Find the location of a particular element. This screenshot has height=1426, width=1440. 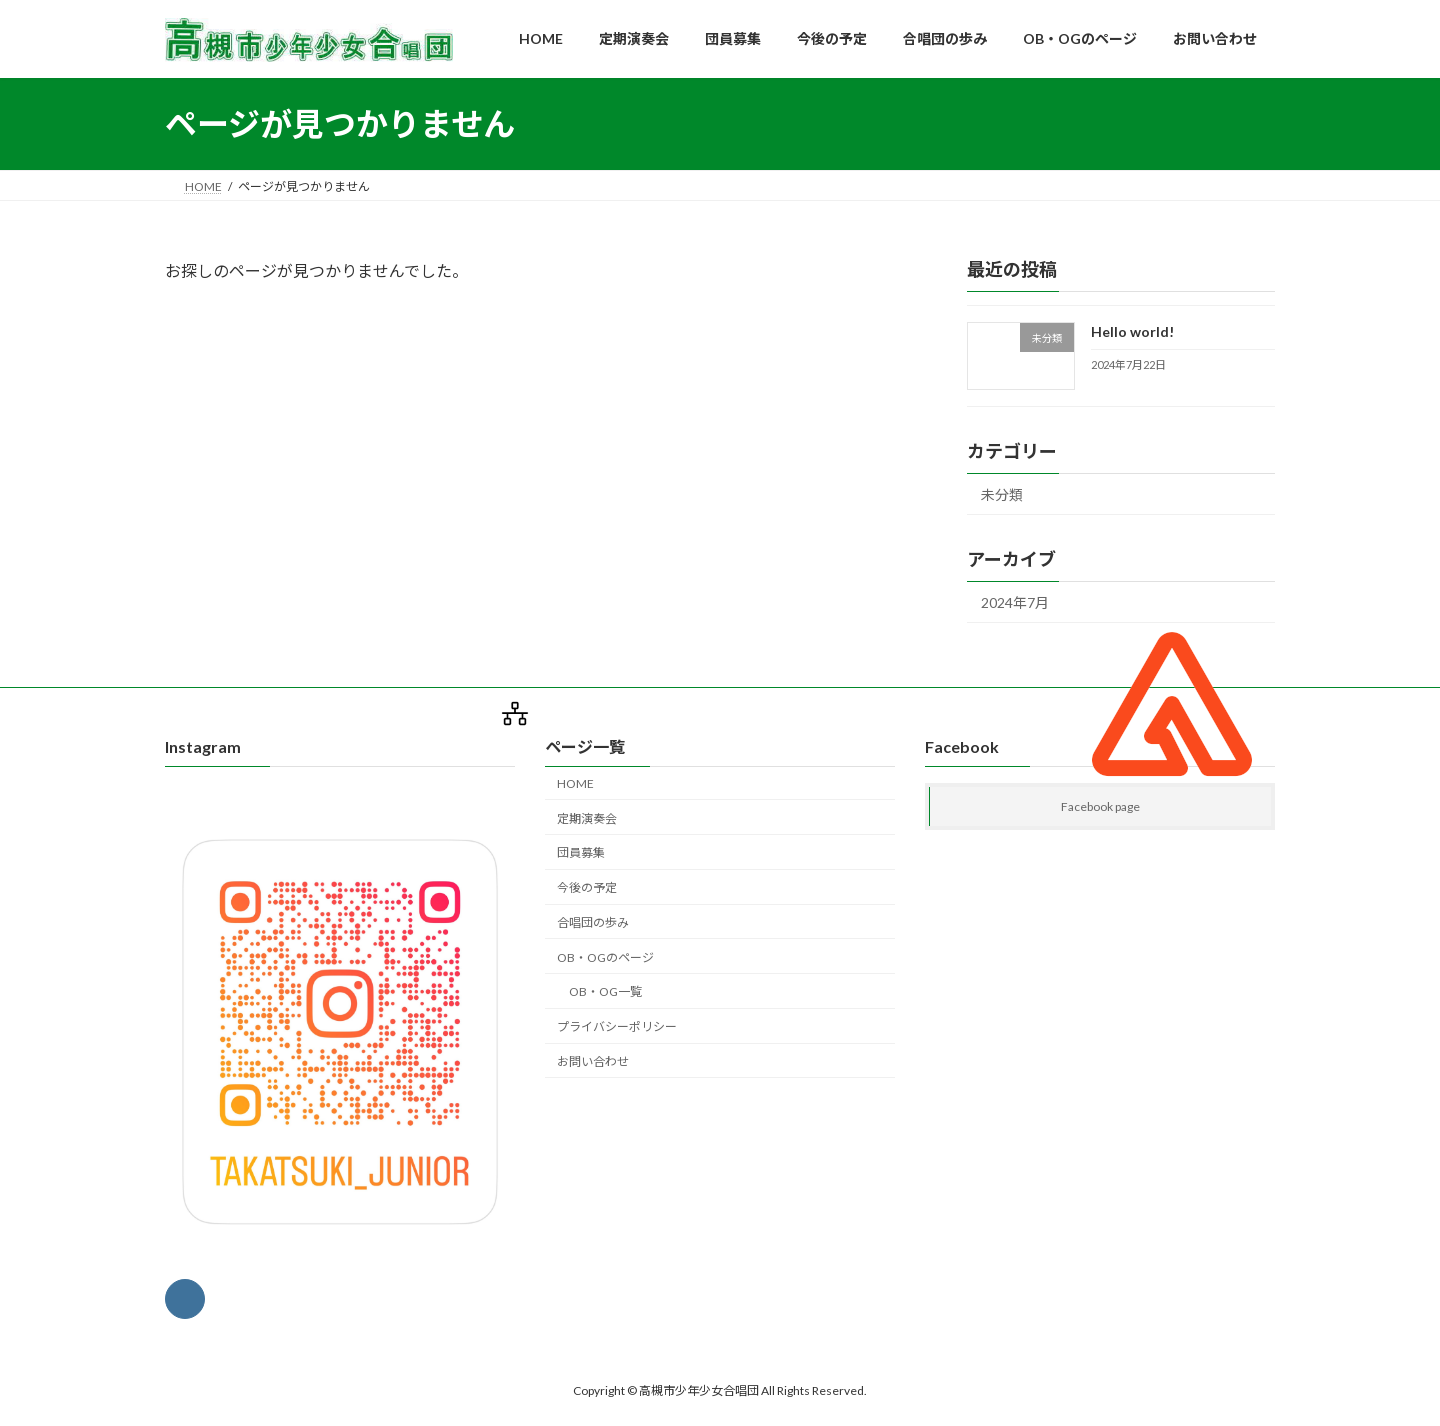

view network connections is located at coordinates (515, 714).